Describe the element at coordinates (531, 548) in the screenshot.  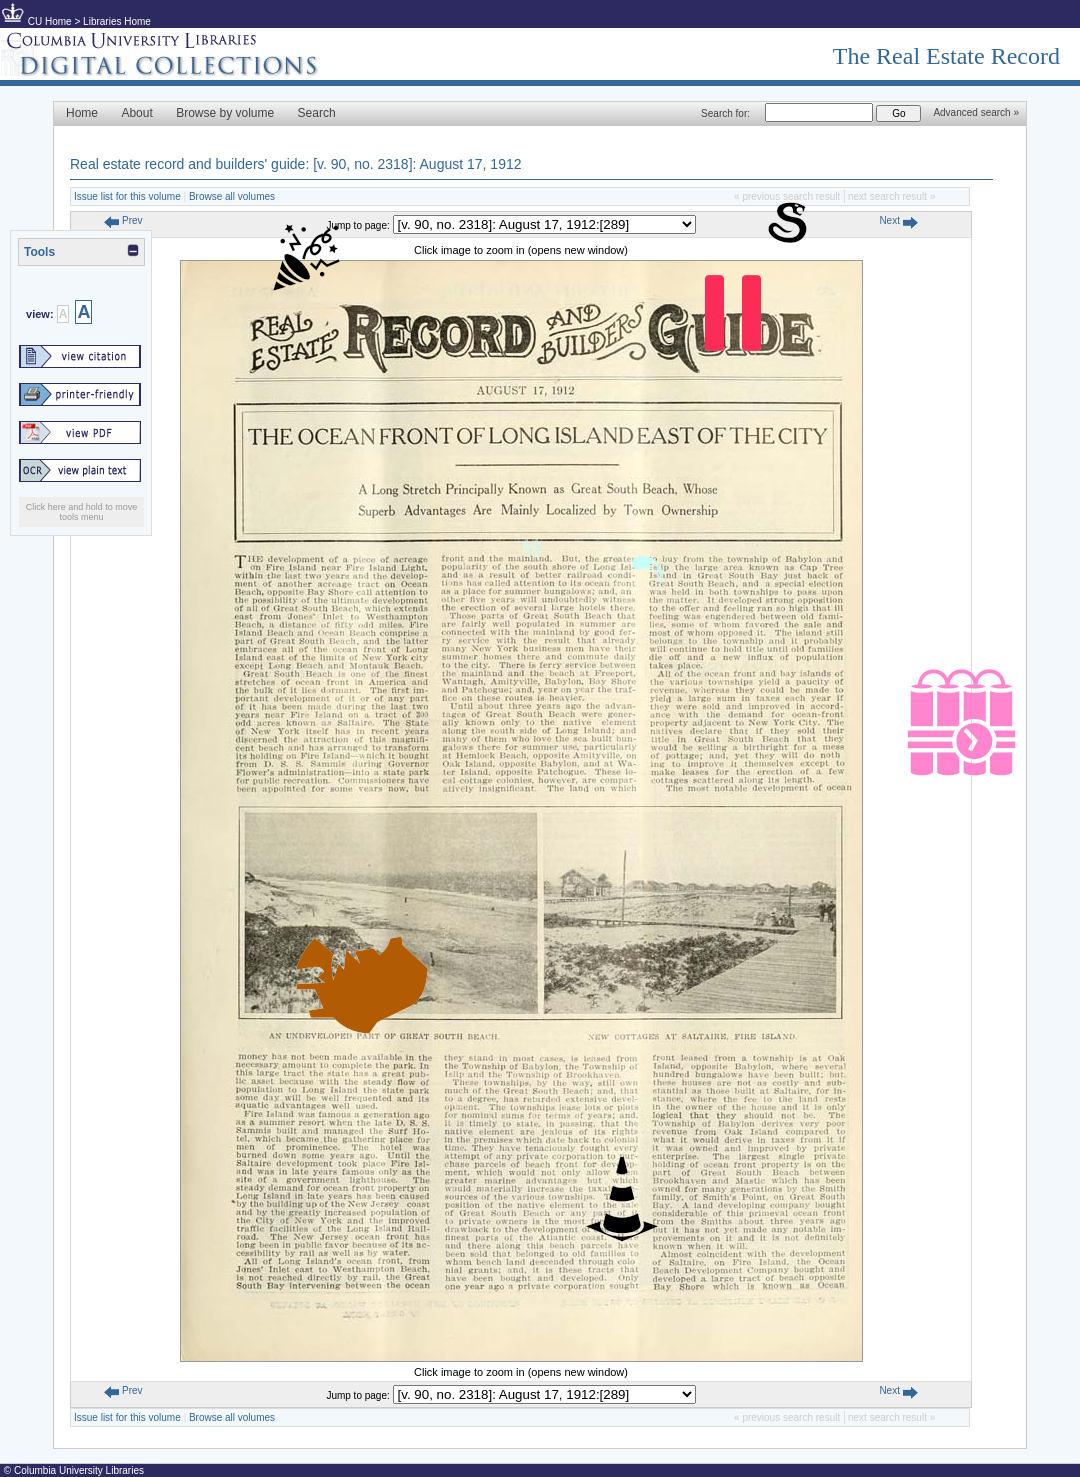
I see `hieroglyph or ancient symbol representing the letter Y` at that location.